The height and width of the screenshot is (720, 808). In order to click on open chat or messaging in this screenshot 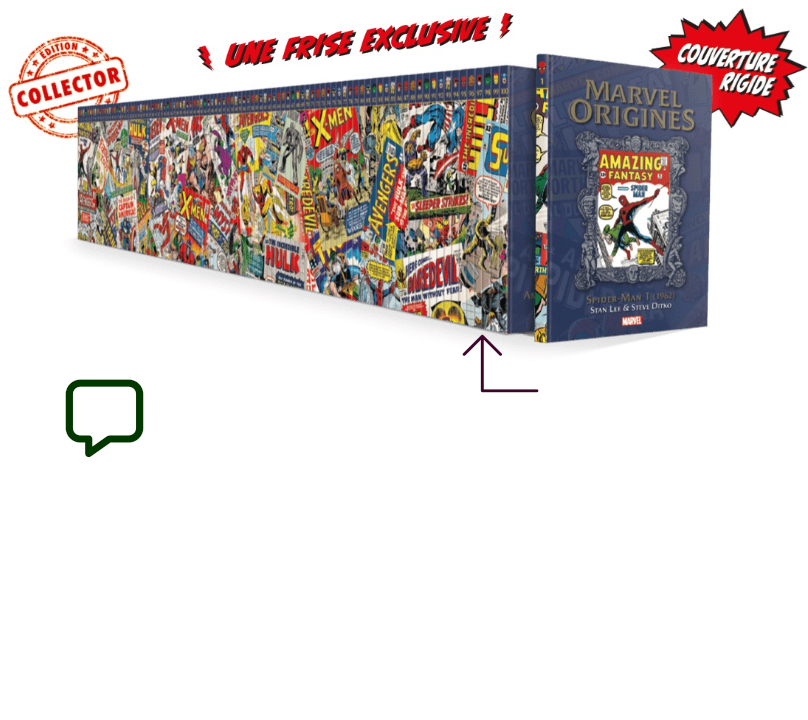, I will do `click(104, 413)`.